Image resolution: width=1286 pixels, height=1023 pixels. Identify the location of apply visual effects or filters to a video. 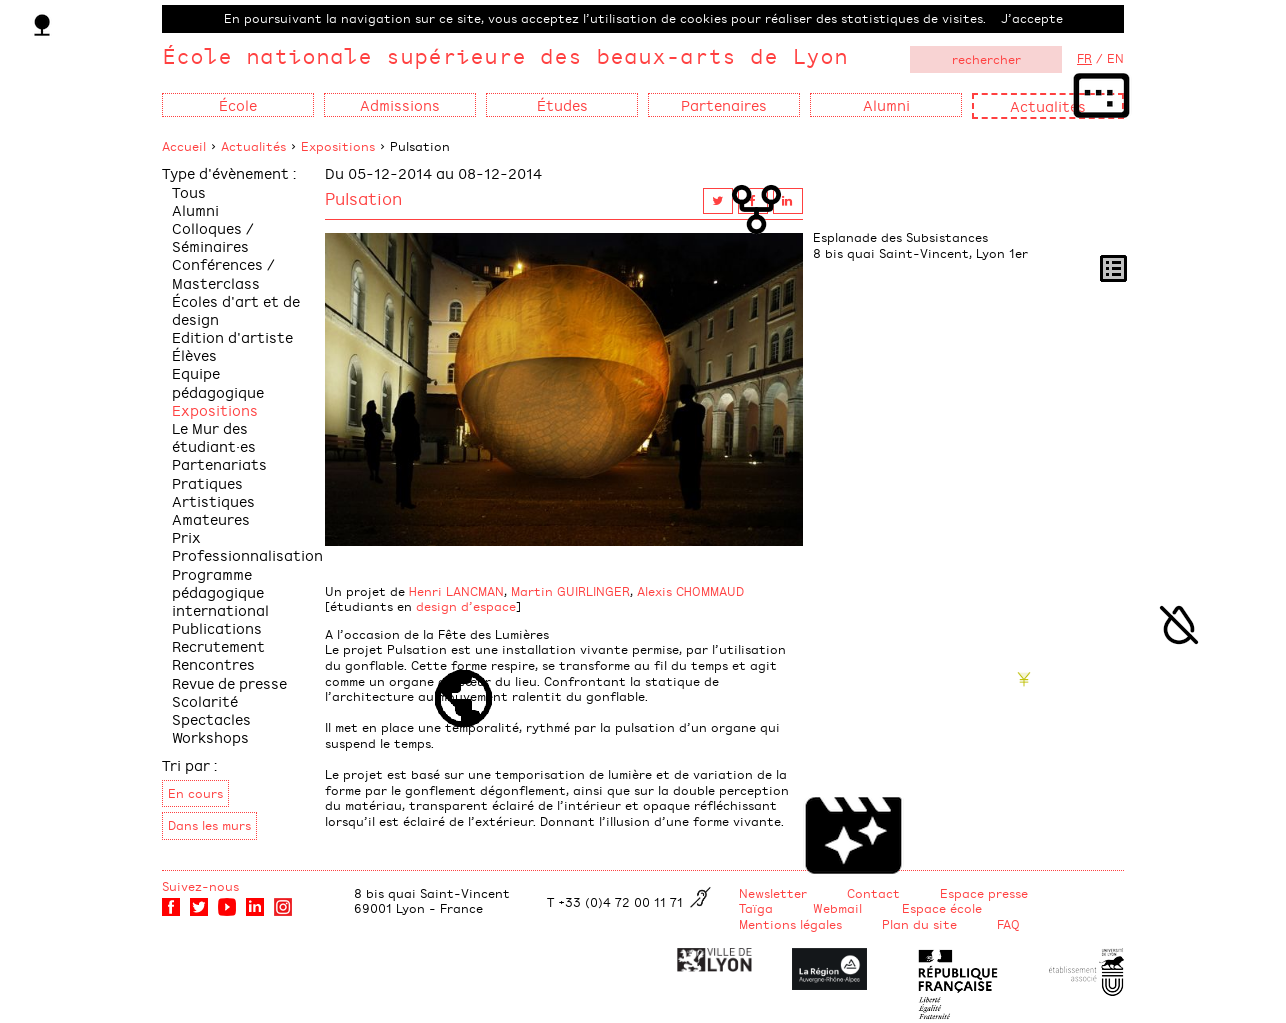
(853, 835).